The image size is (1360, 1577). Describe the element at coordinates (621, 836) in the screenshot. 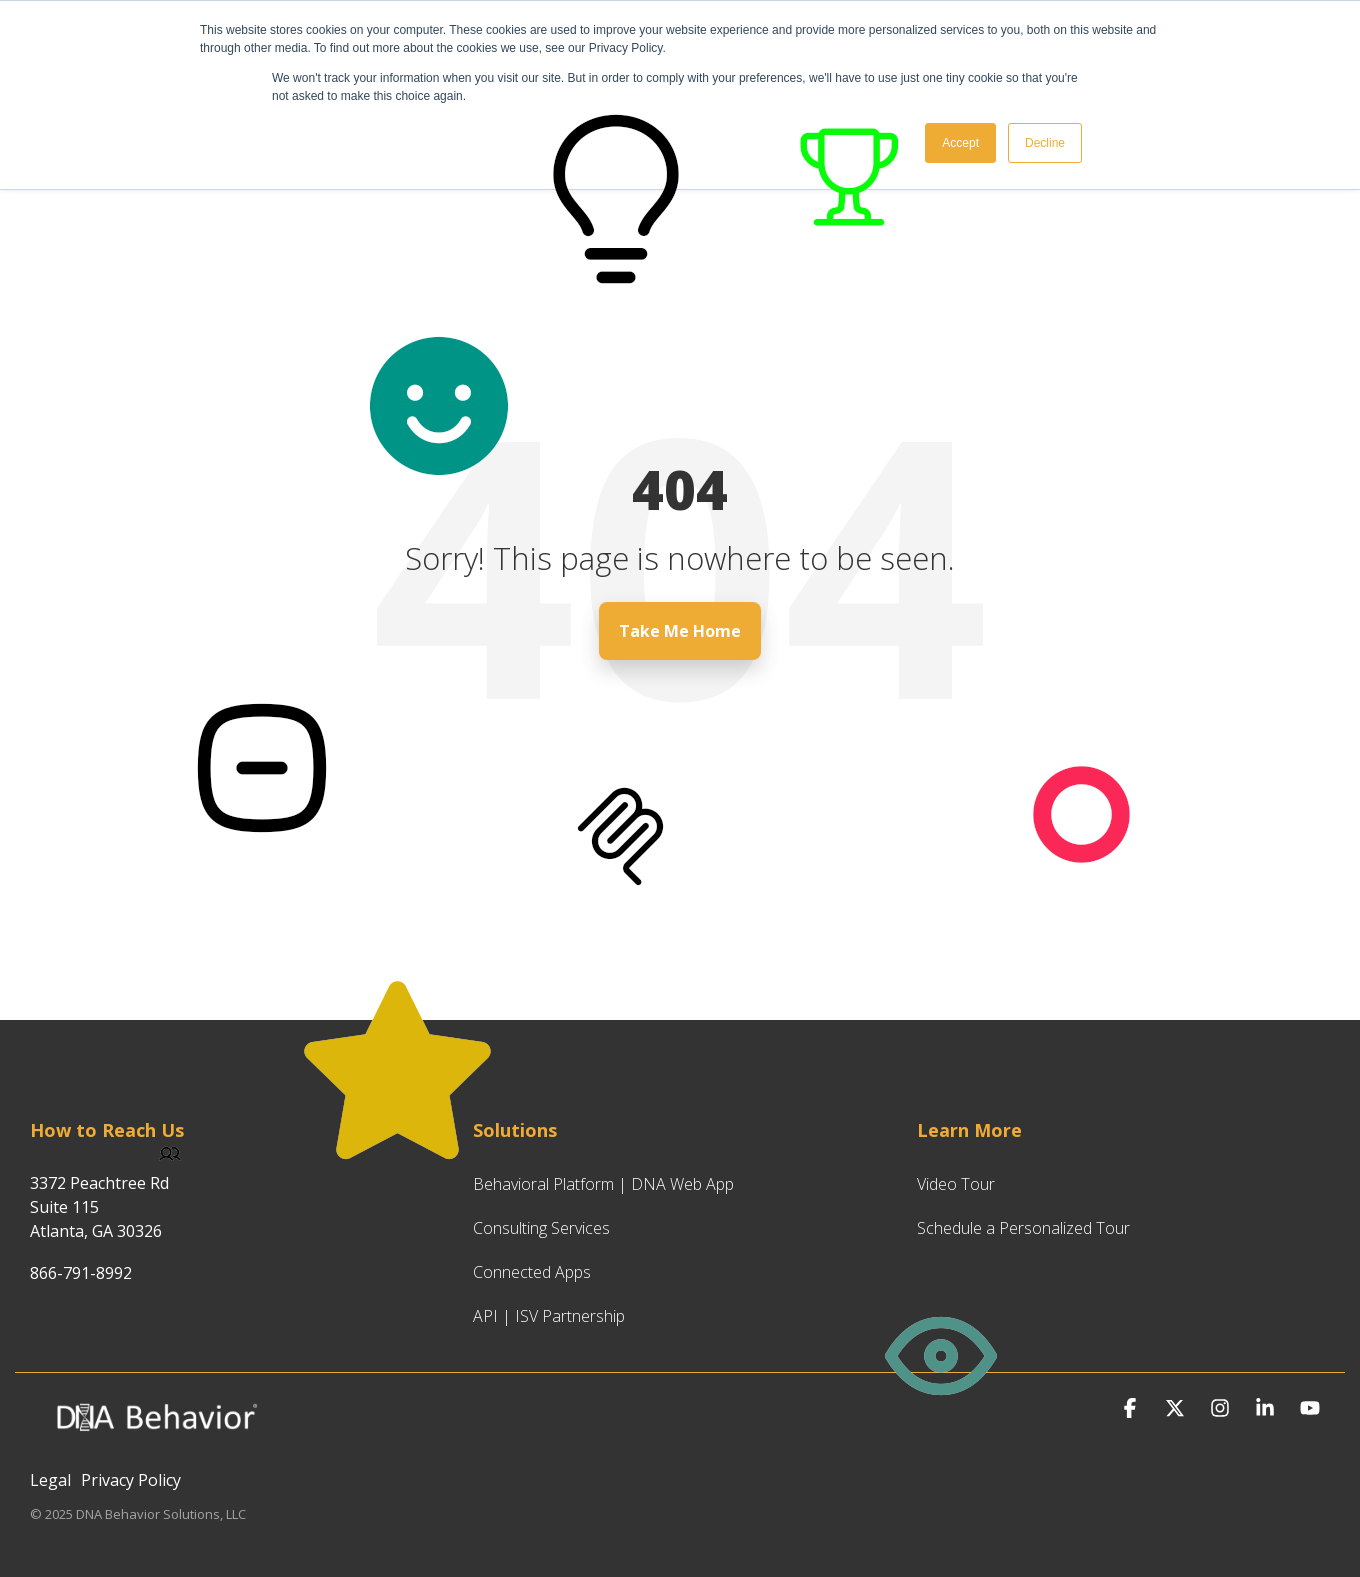

I see `connect to model context protocol services` at that location.